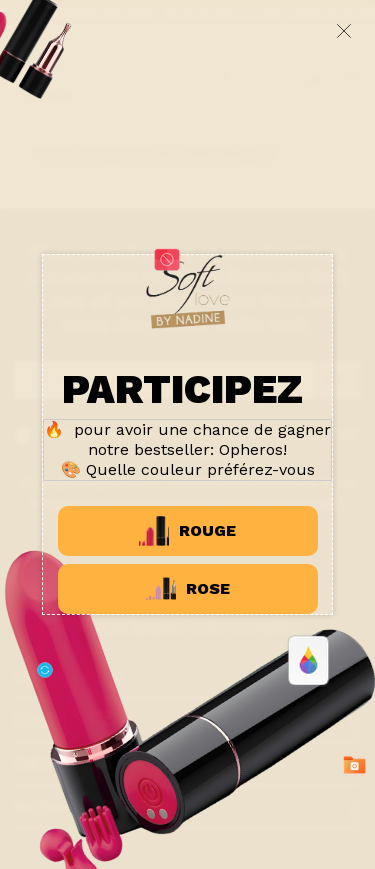 The image size is (375, 869). I want to click on indicates a missing or broken image, so click(167, 259).